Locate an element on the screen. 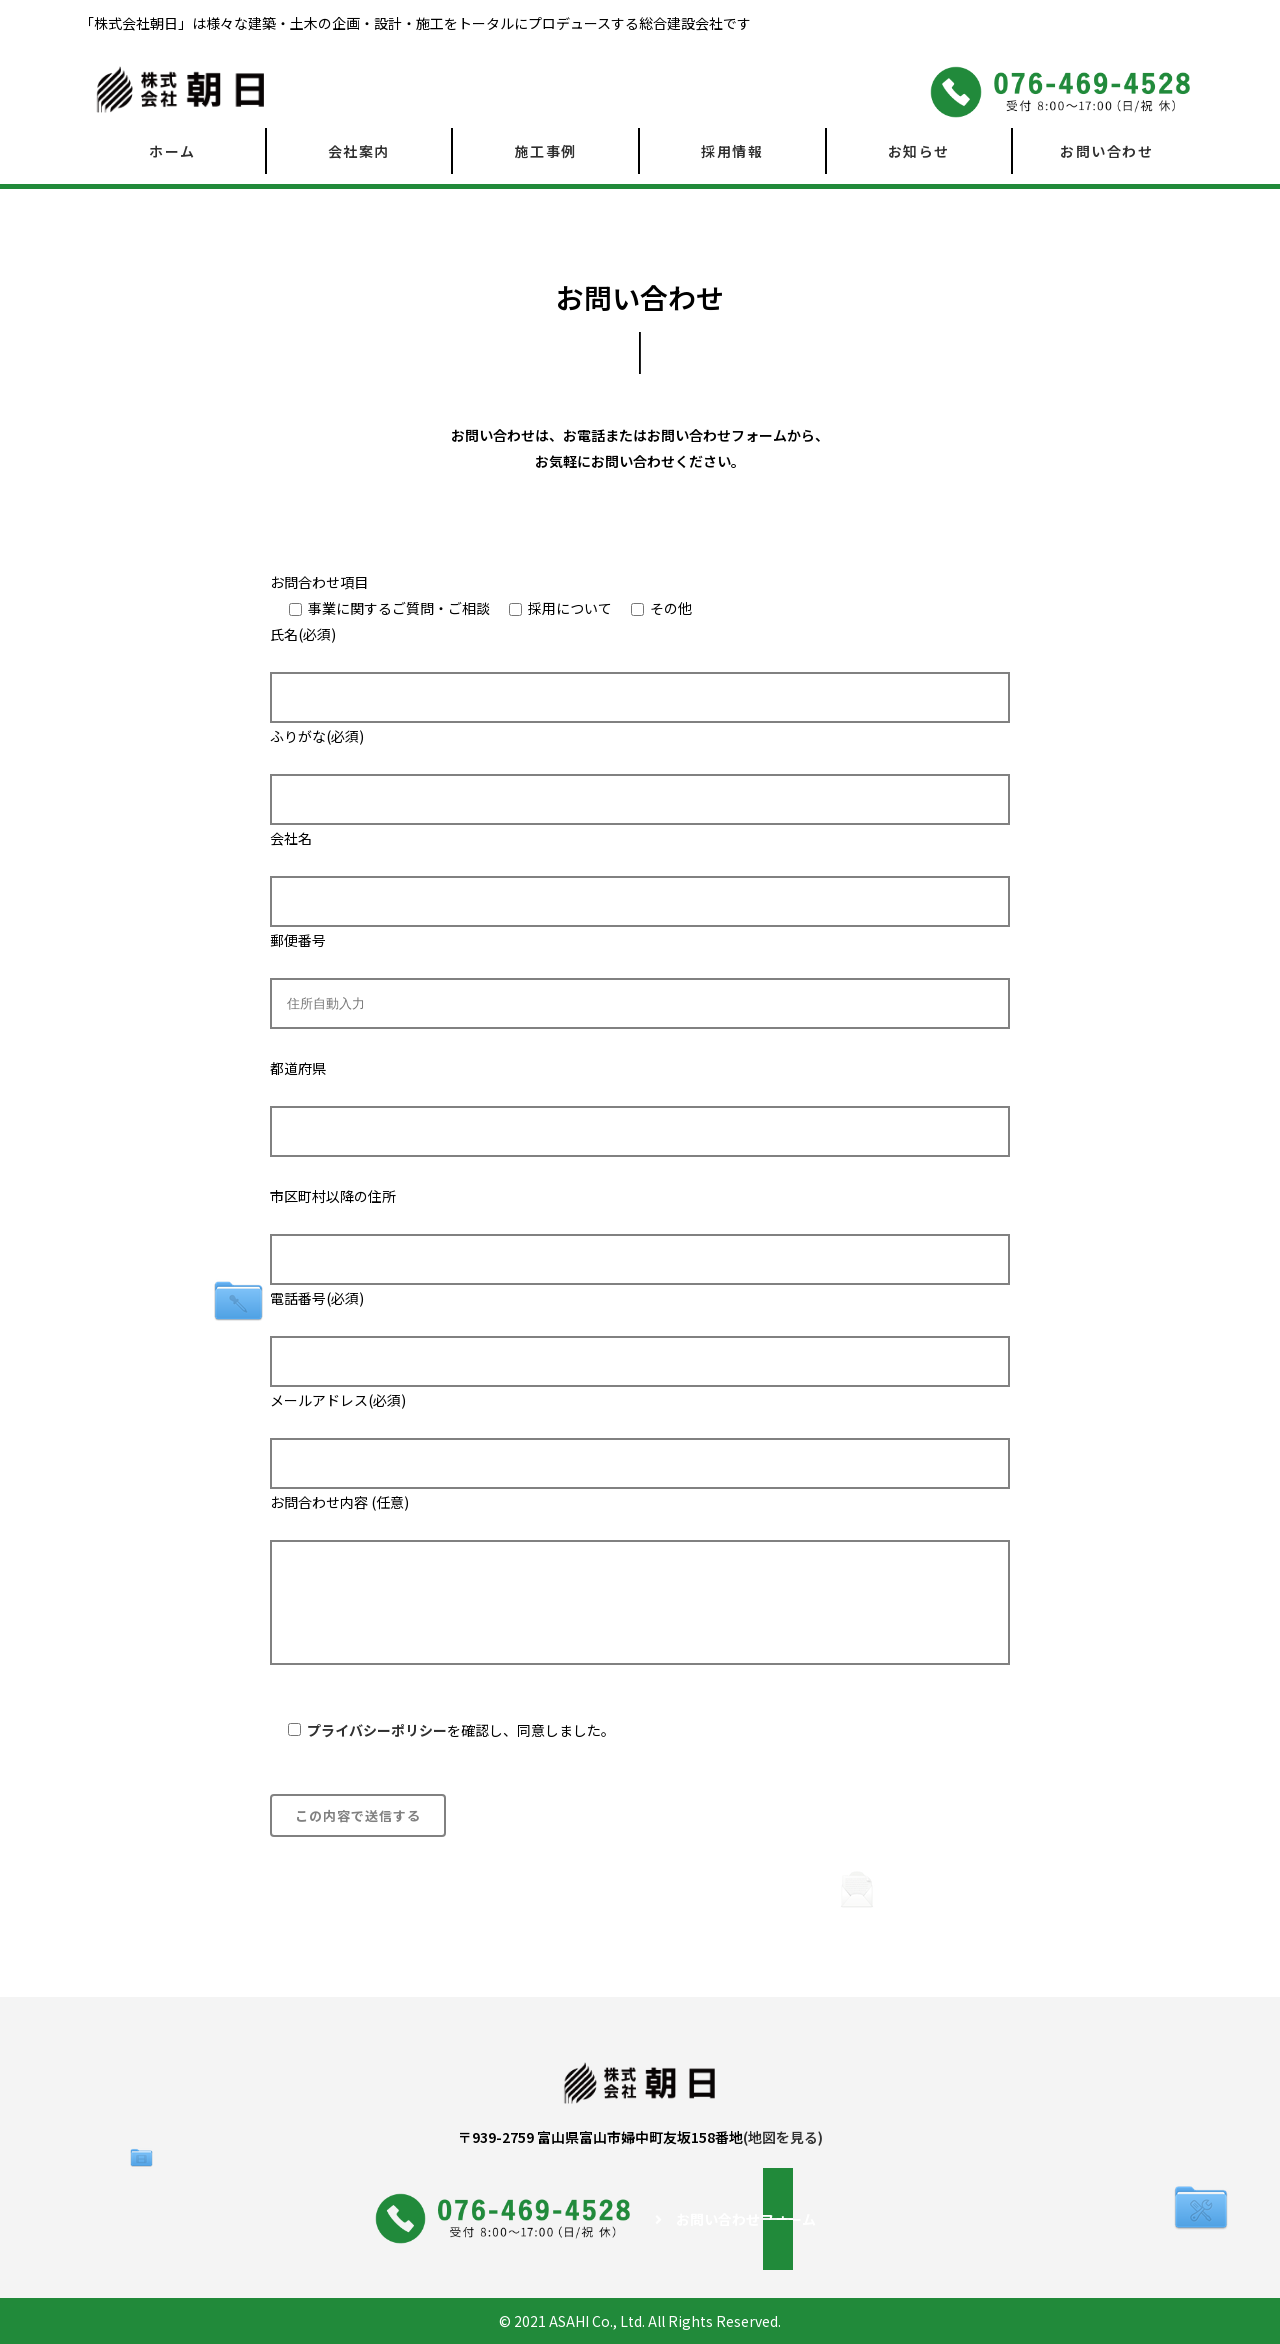 The image size is (1280, 2344). open your movies folder is located at coordinates (141, 2157).